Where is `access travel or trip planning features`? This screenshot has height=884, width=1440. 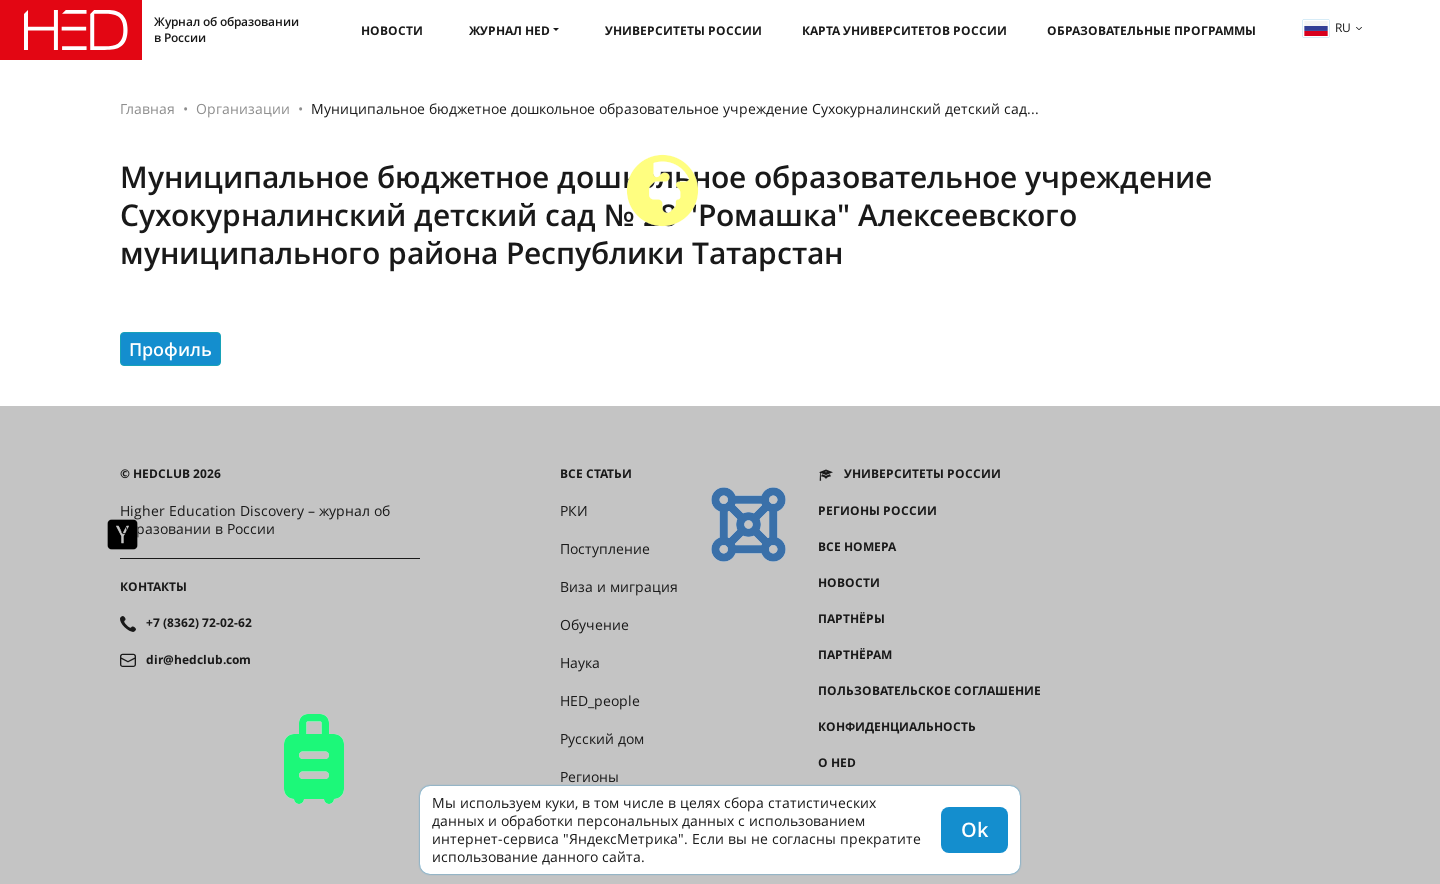 access travel or trip planning features is located at coordinates (314, 759).